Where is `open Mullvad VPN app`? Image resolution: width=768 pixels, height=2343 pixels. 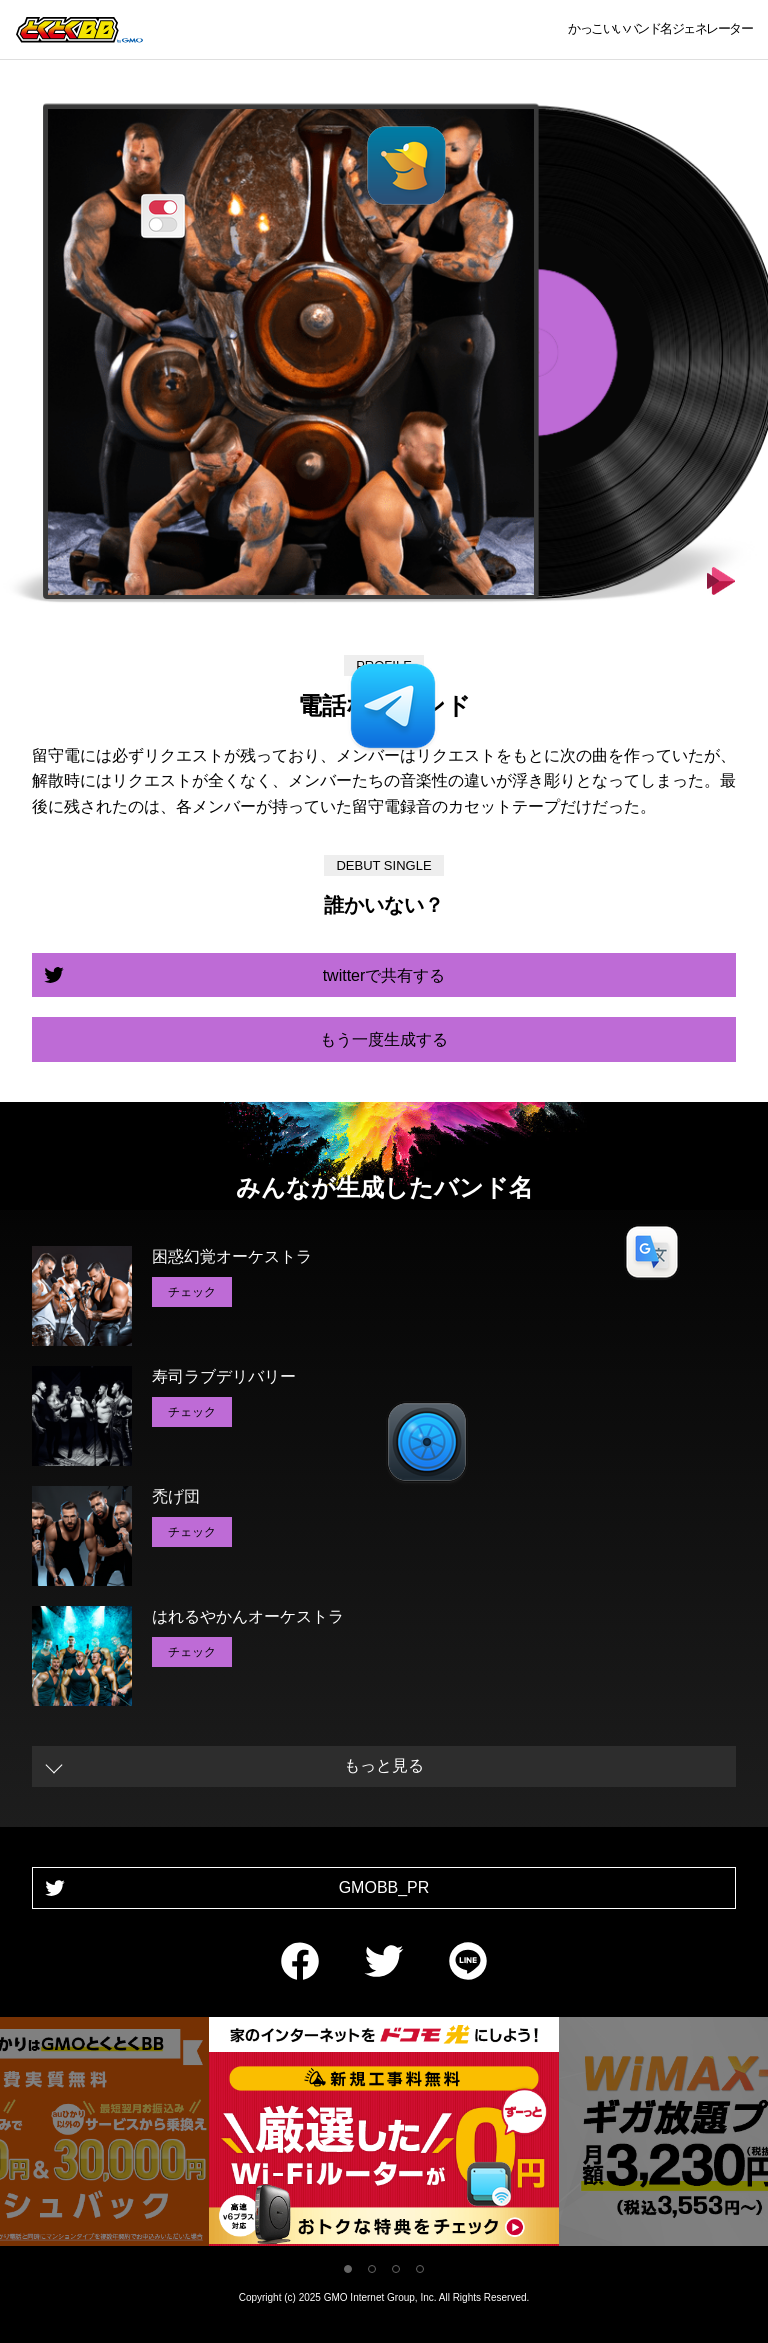 open Mullvad VPN app is located at coordinates (406, 165).